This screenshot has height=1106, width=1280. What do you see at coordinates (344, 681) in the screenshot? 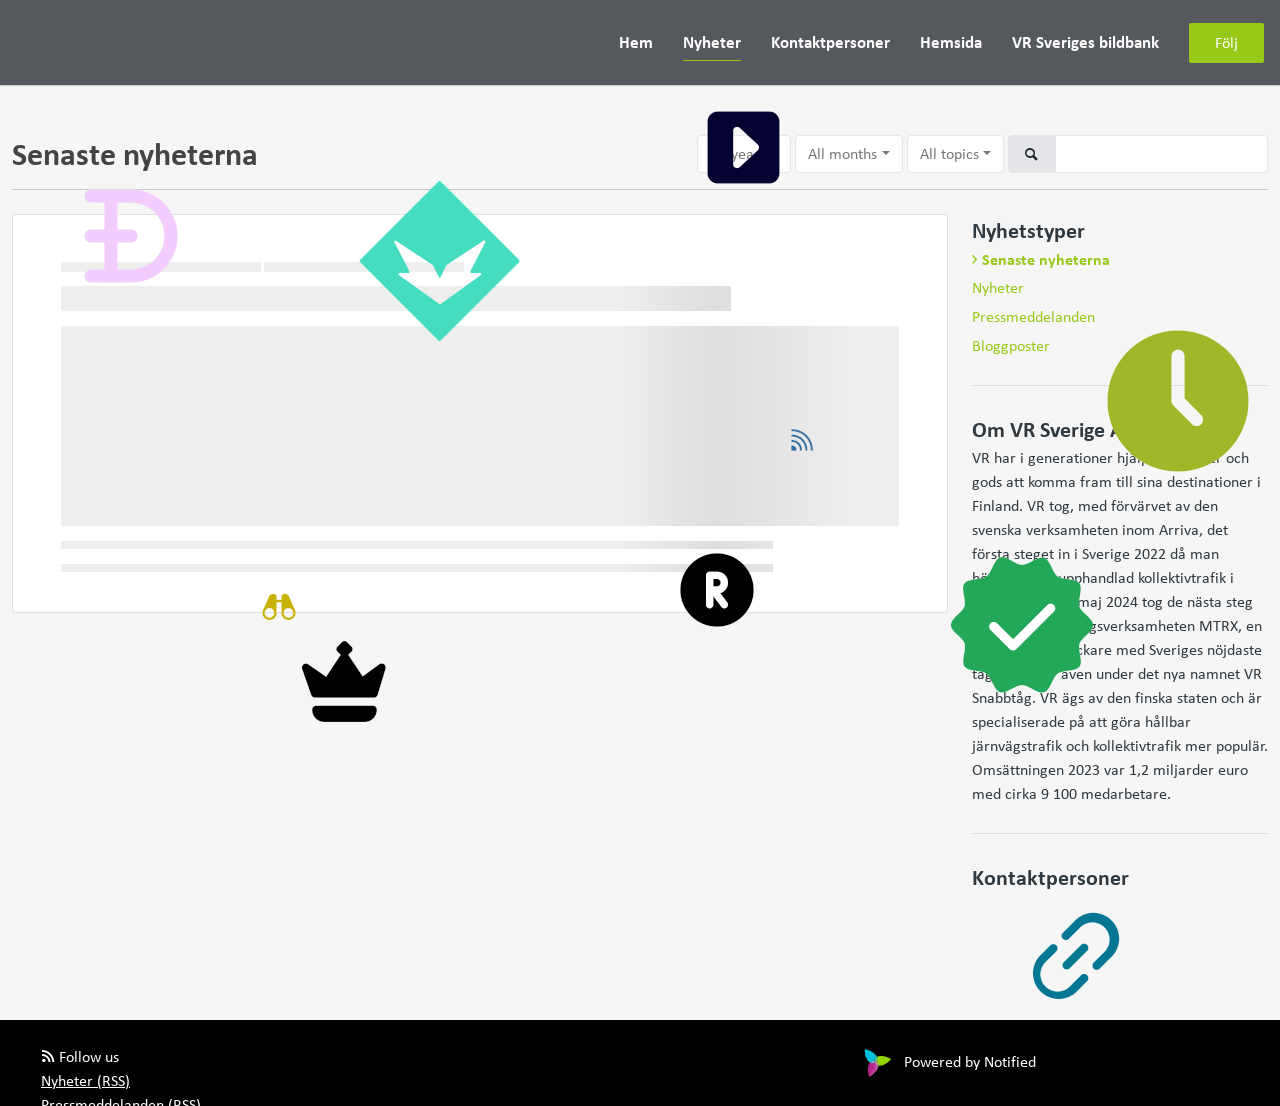
I see `indicates server owner status` at bounding box center [344, 681].